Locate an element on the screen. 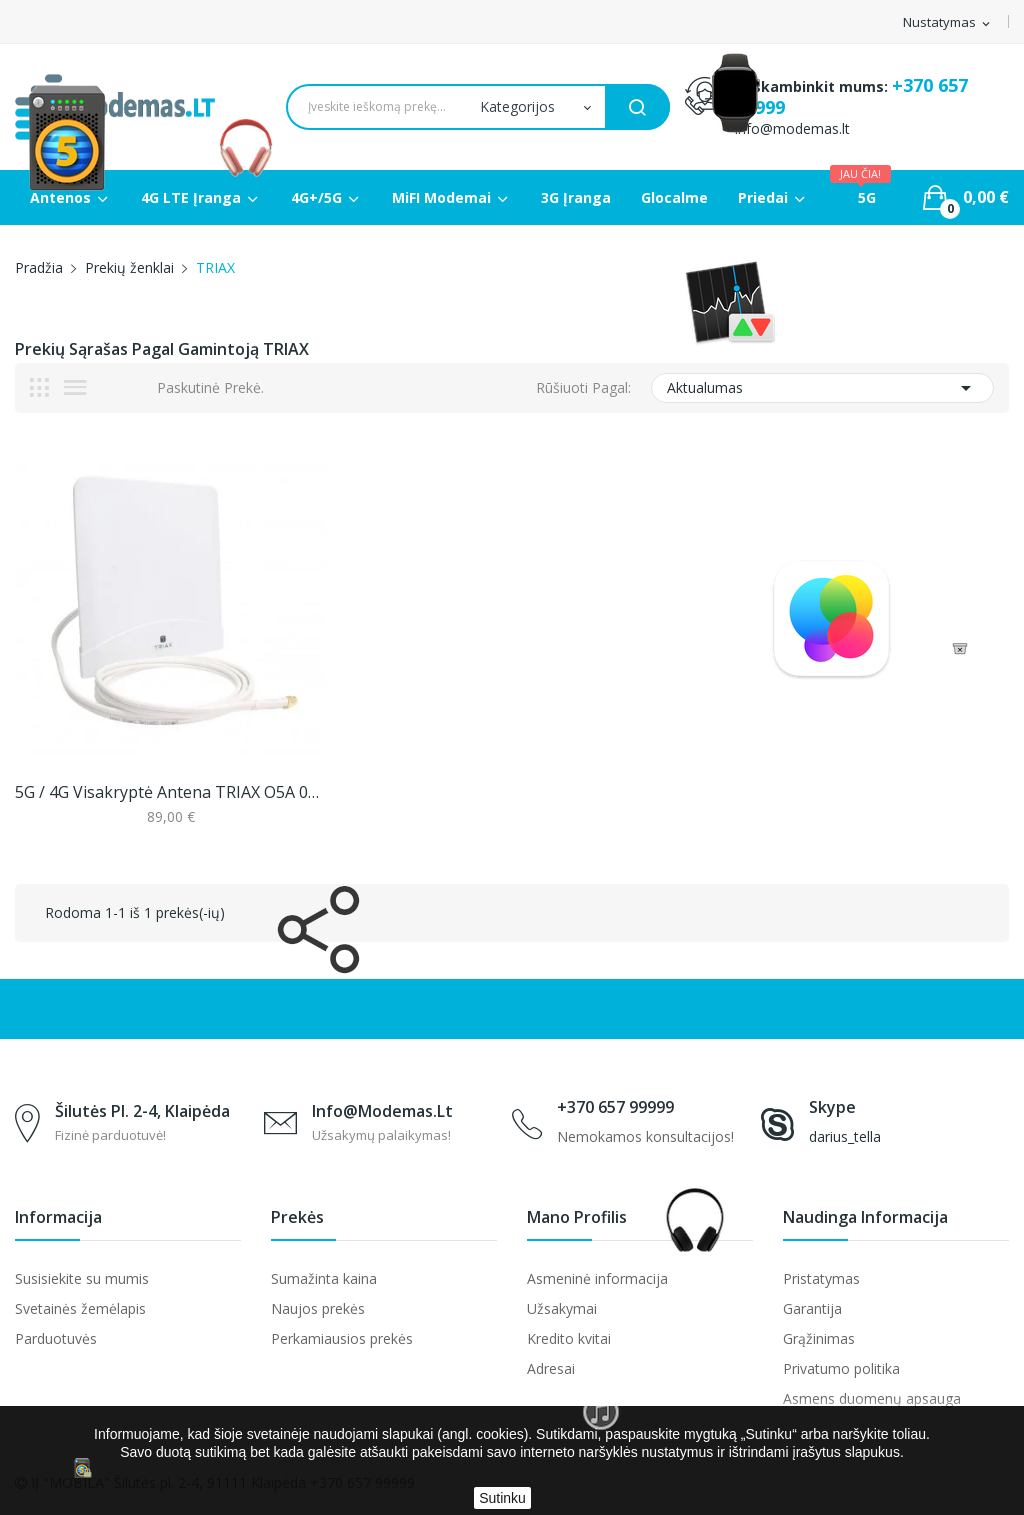 The image size is (1024, 1515). apple watch series 10 device icon is located at coordinates (735, 93).